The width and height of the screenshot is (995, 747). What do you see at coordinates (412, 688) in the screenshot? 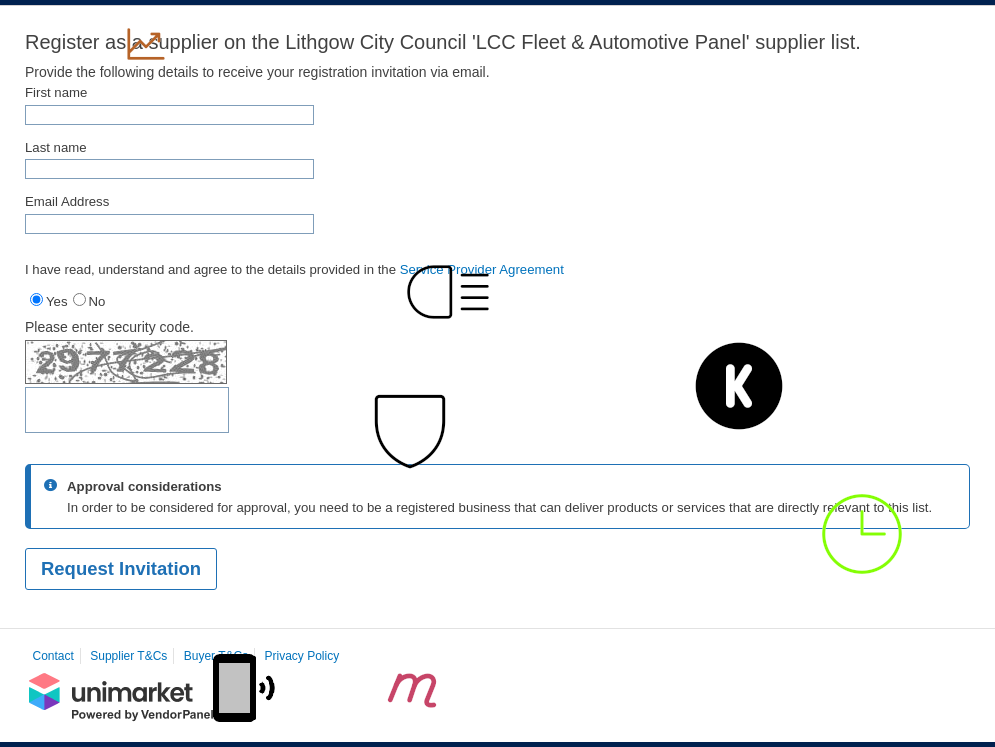
I see `open the Meetup app` at bounding box center [412, 688].